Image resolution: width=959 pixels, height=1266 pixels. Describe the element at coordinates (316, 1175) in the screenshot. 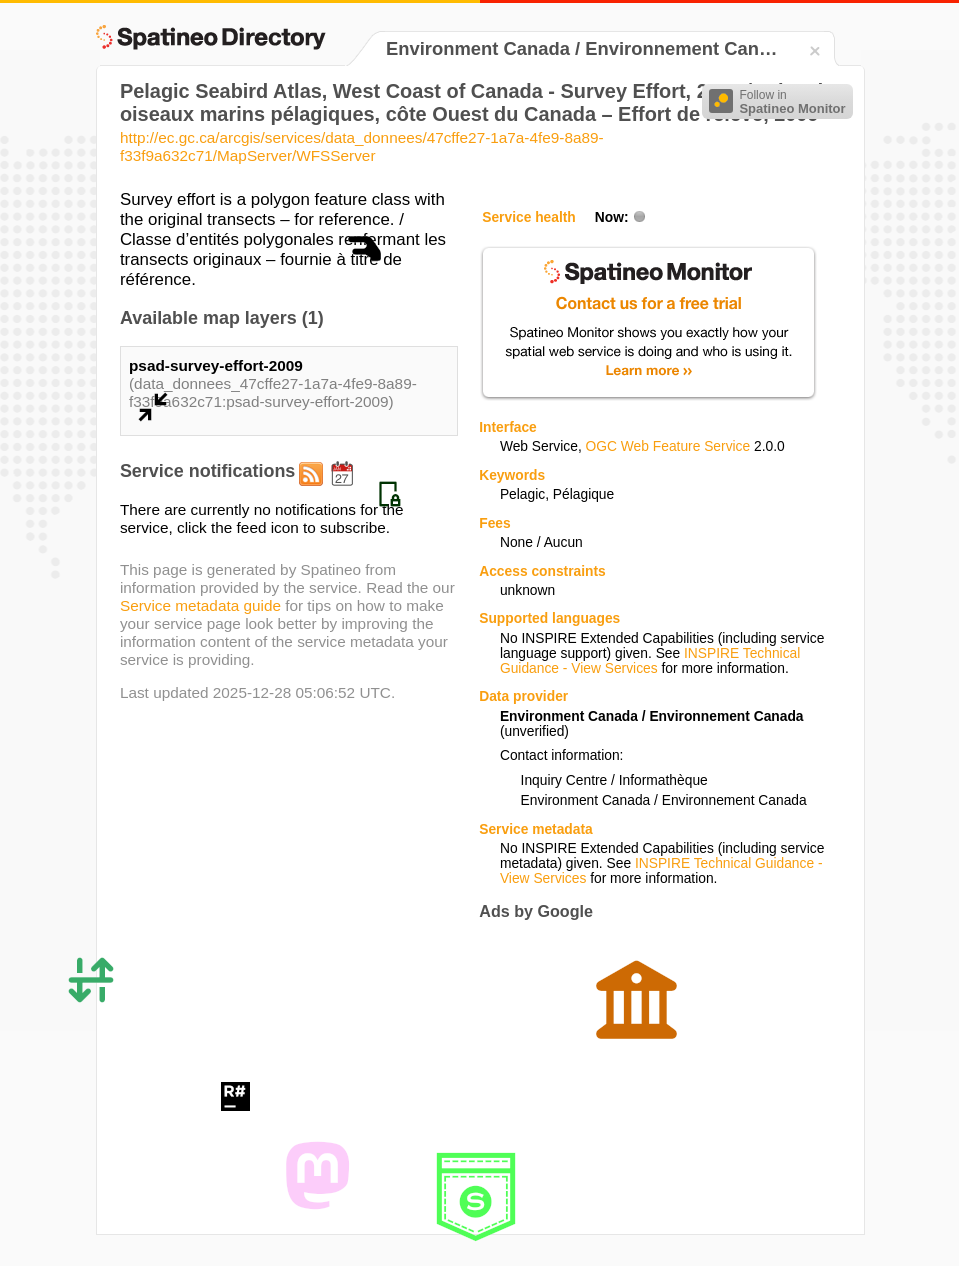

I see `open Mastodon app` at that location.